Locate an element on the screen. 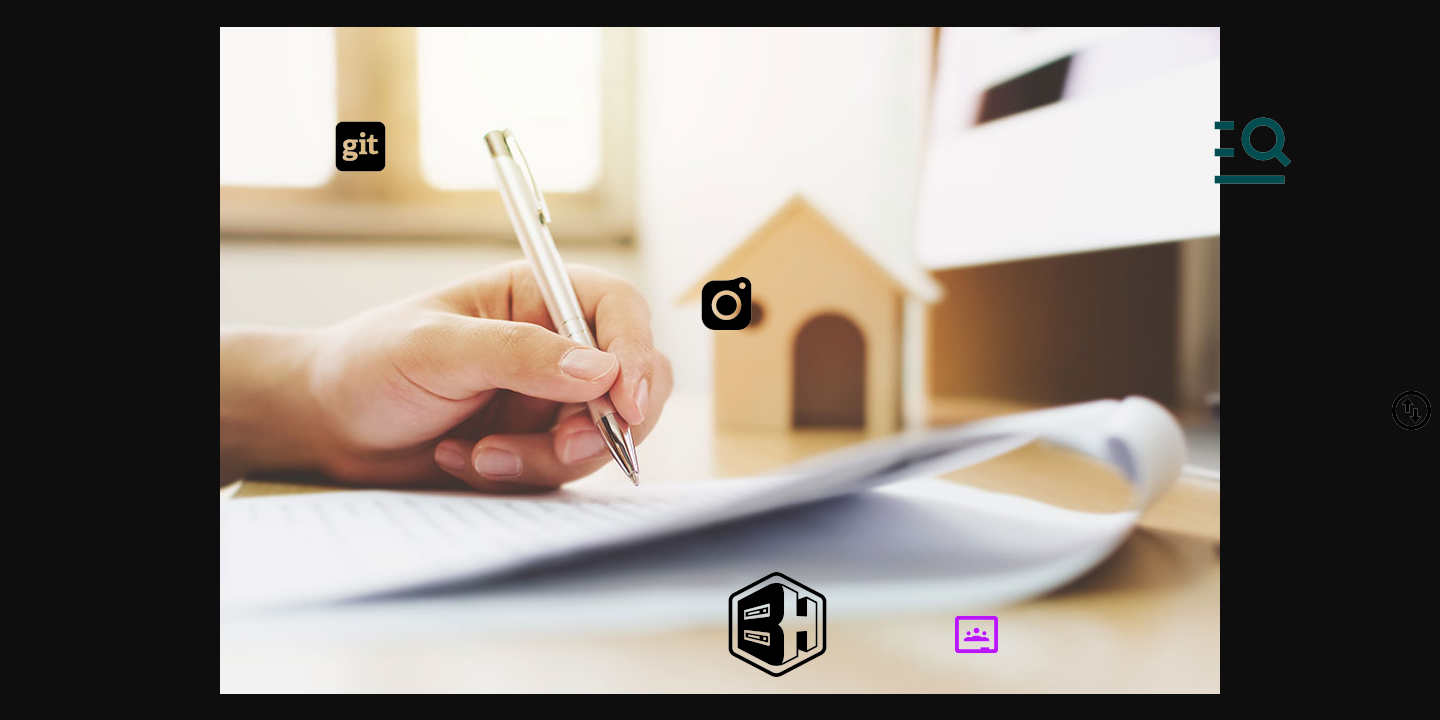 This screenshot has width=1440, height=720. open piwigo photo gallery app is located at coordinates (726, 303).